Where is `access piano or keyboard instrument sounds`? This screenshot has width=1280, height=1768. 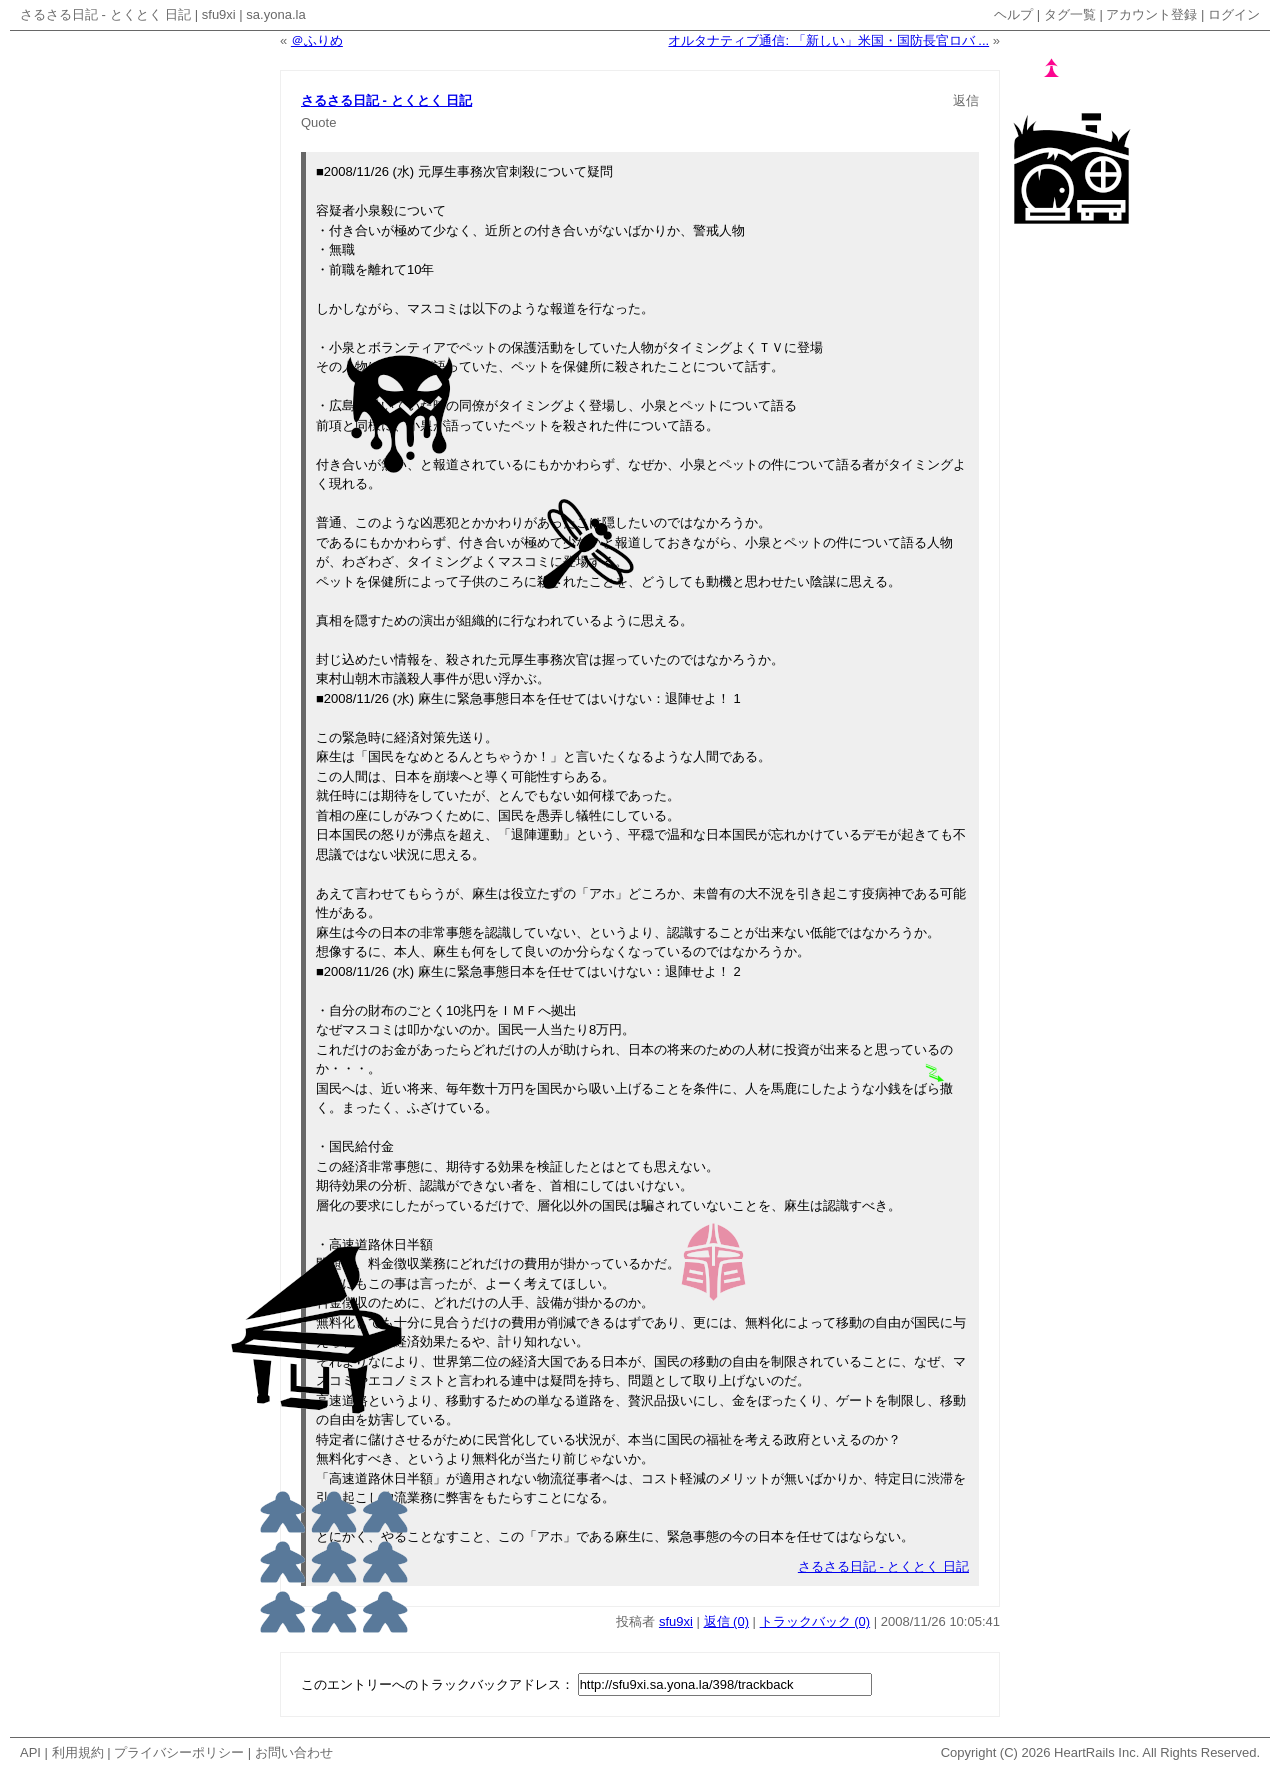
access piano or keyboard instrument sounds is located at coordinates (317, 1329).